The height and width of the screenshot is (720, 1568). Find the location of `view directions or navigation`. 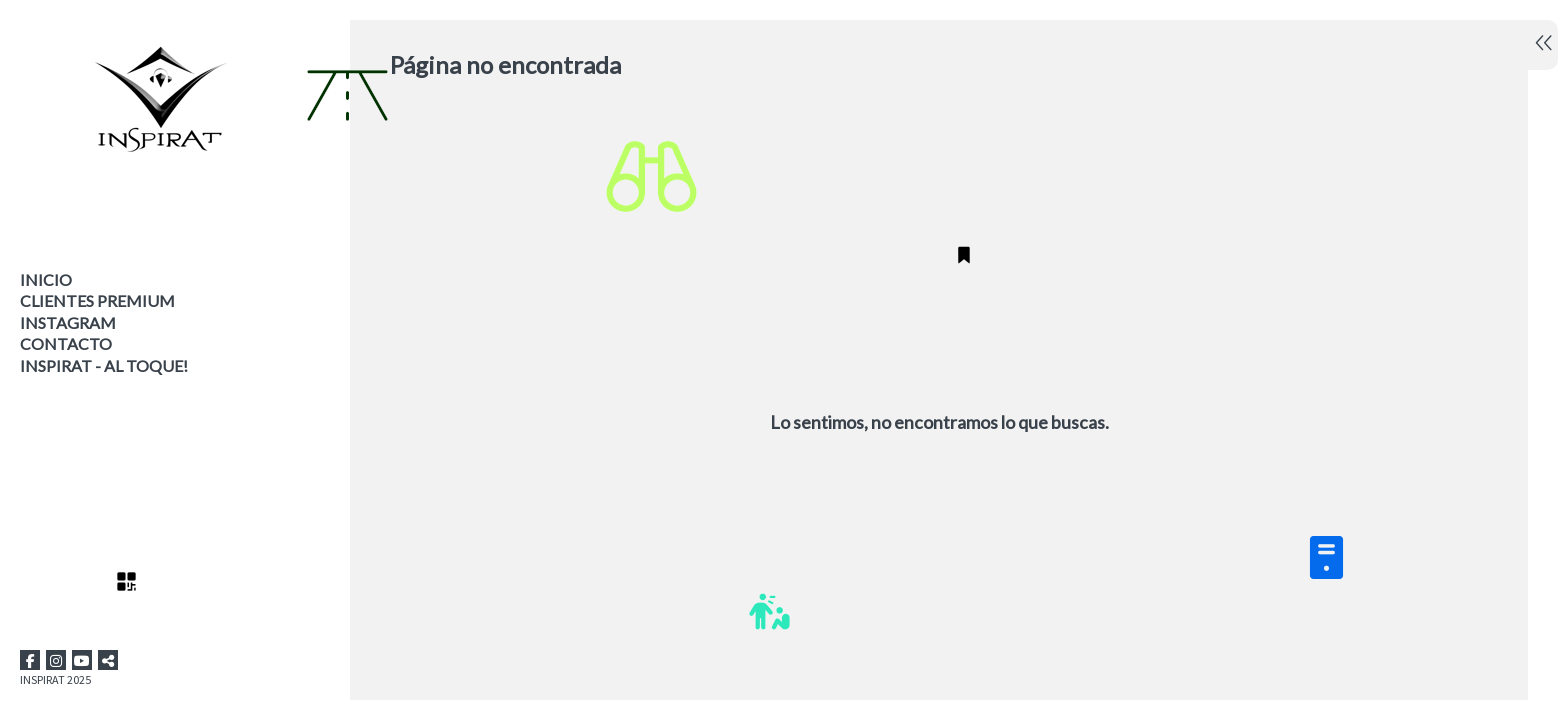

view directions or navigation is located at coordinates (347, 95).